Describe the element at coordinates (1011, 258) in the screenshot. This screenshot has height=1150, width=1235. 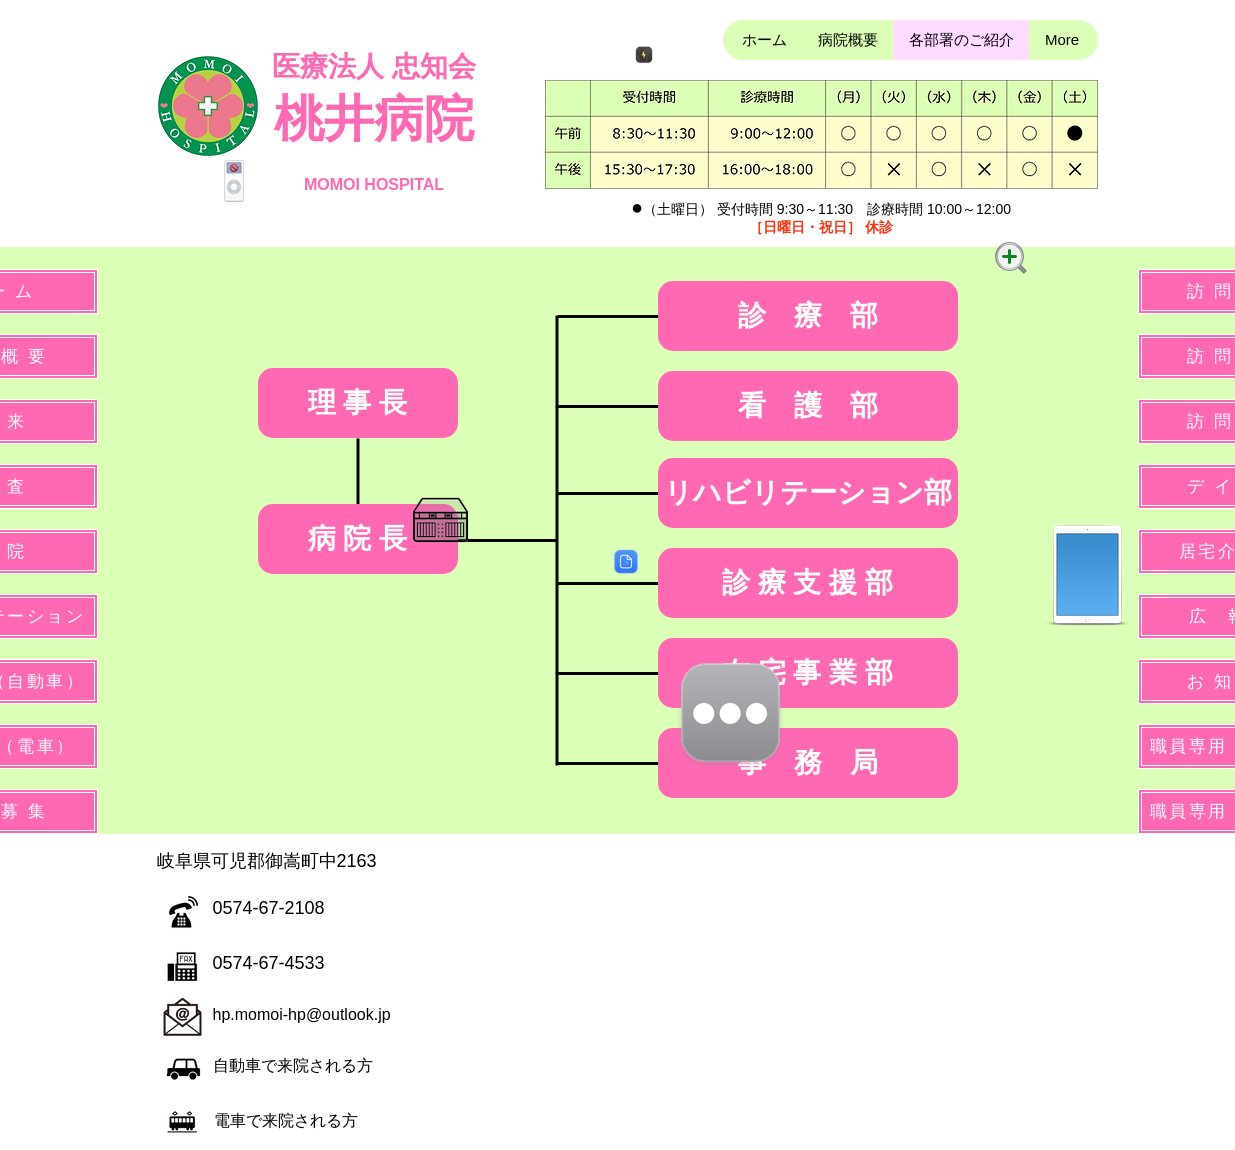
I see `zoom in on the current view` at that location.